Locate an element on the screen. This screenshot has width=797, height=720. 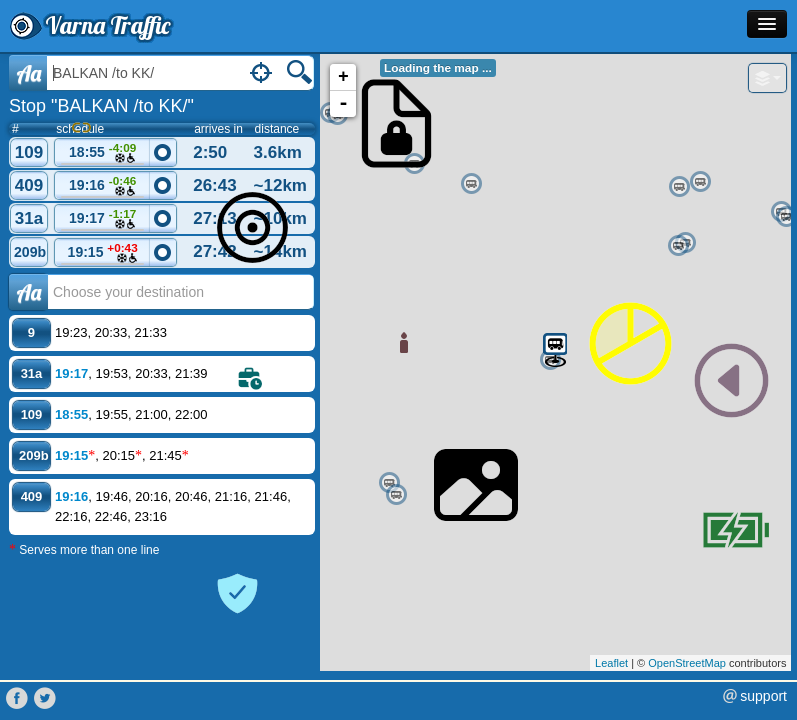
remove or break a link connection is located at coordinates (81, 127).